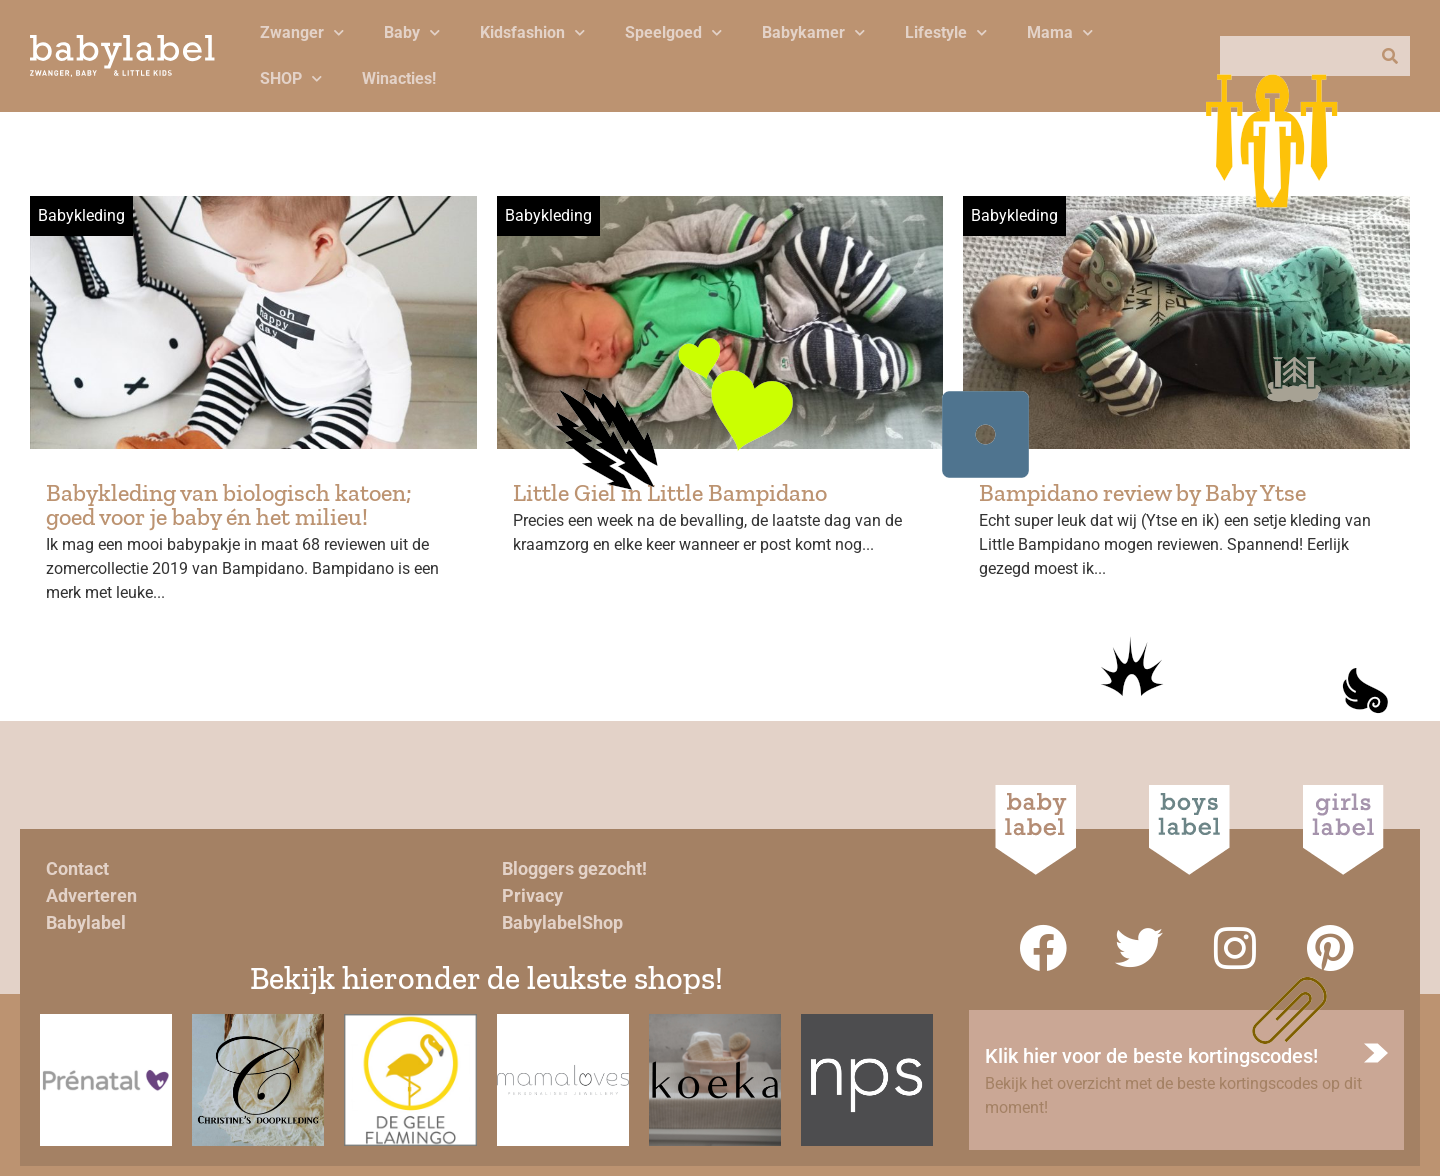 This screenshot has height=1176, width=1440. Describe the element at coordinates (985, 434) in the screenshot. I see `roll the dice` at that location.